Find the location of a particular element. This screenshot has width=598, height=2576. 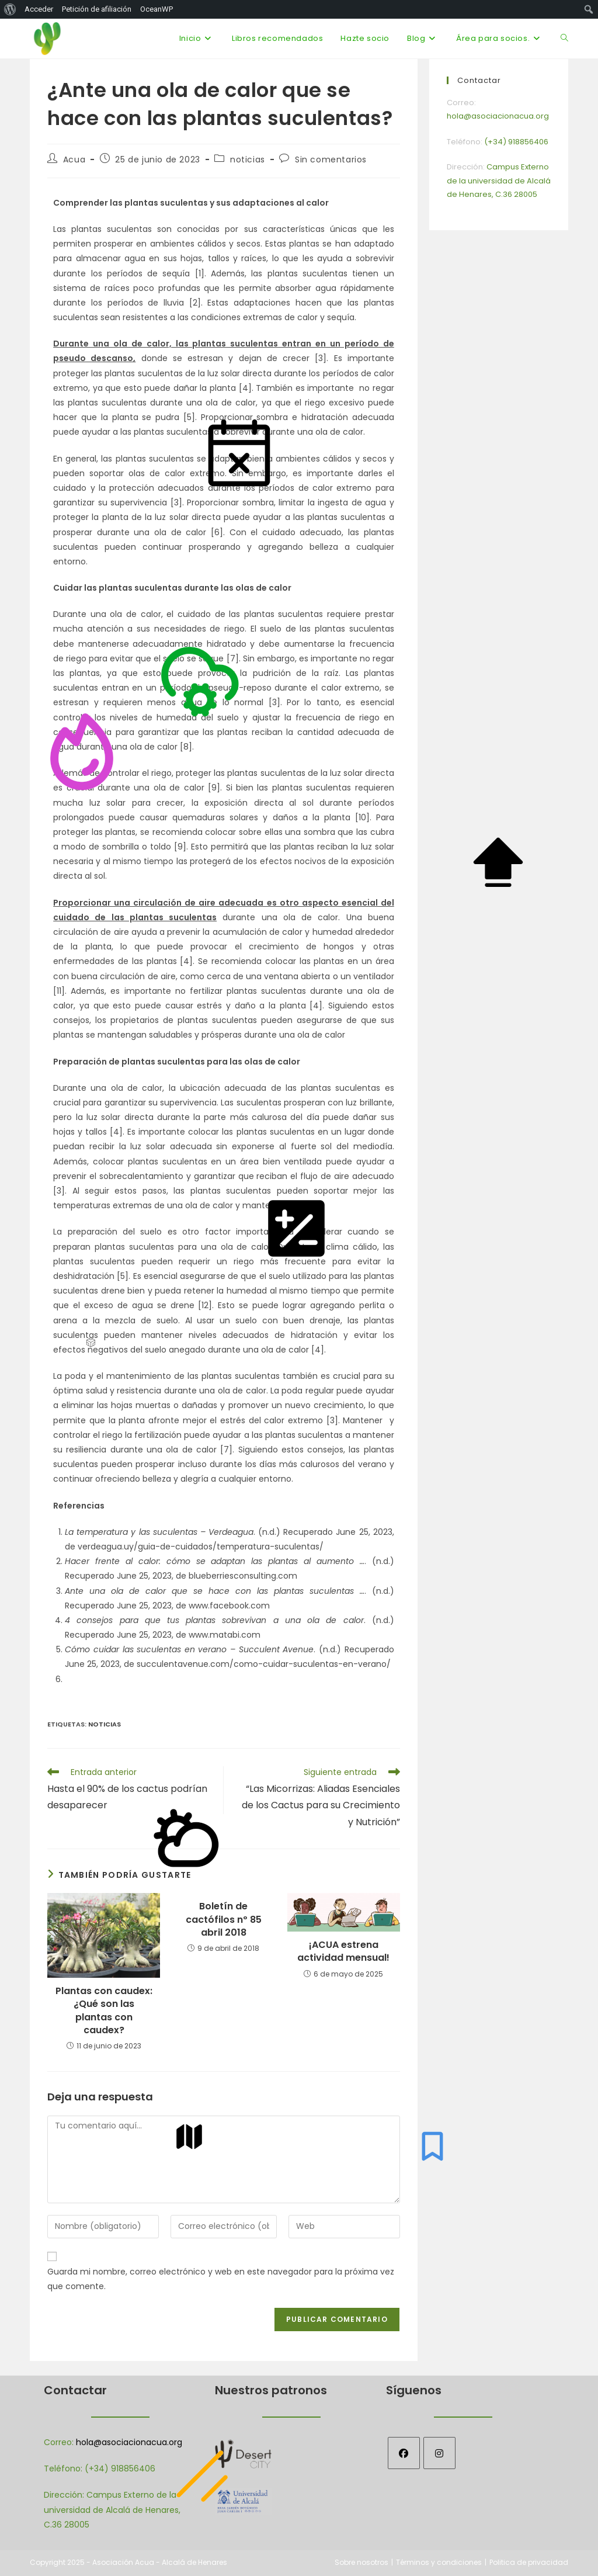

indicates trending or popular content is located at coordinates (82, 753).